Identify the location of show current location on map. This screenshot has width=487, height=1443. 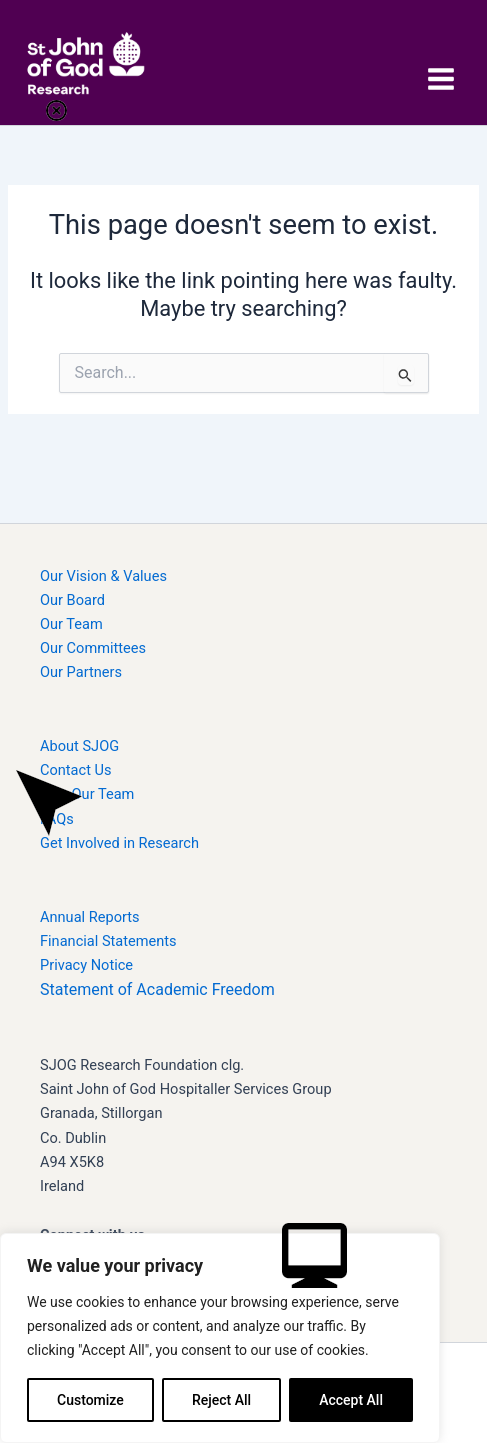
(49, 803).